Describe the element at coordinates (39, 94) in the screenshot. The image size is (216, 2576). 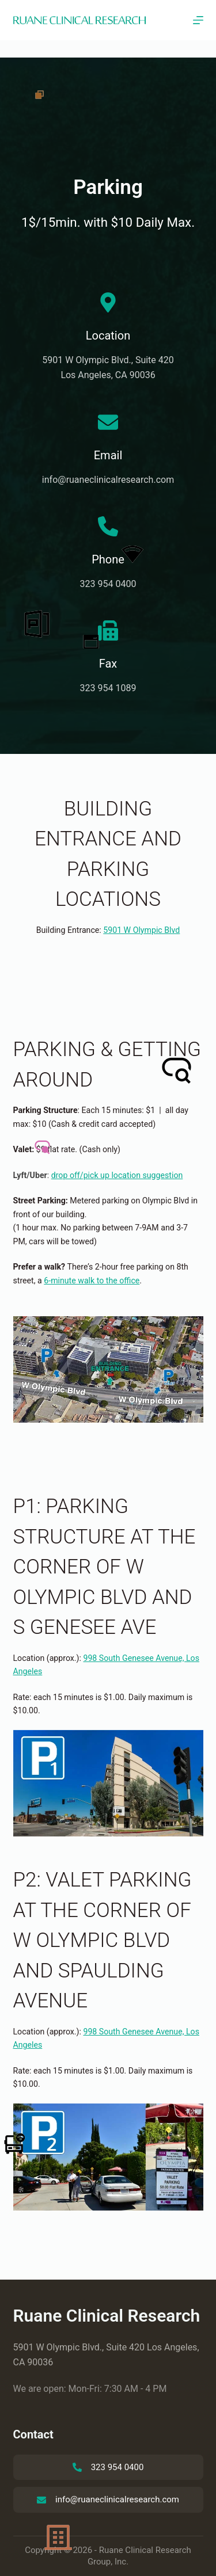
I see `select multiple items` at that location.